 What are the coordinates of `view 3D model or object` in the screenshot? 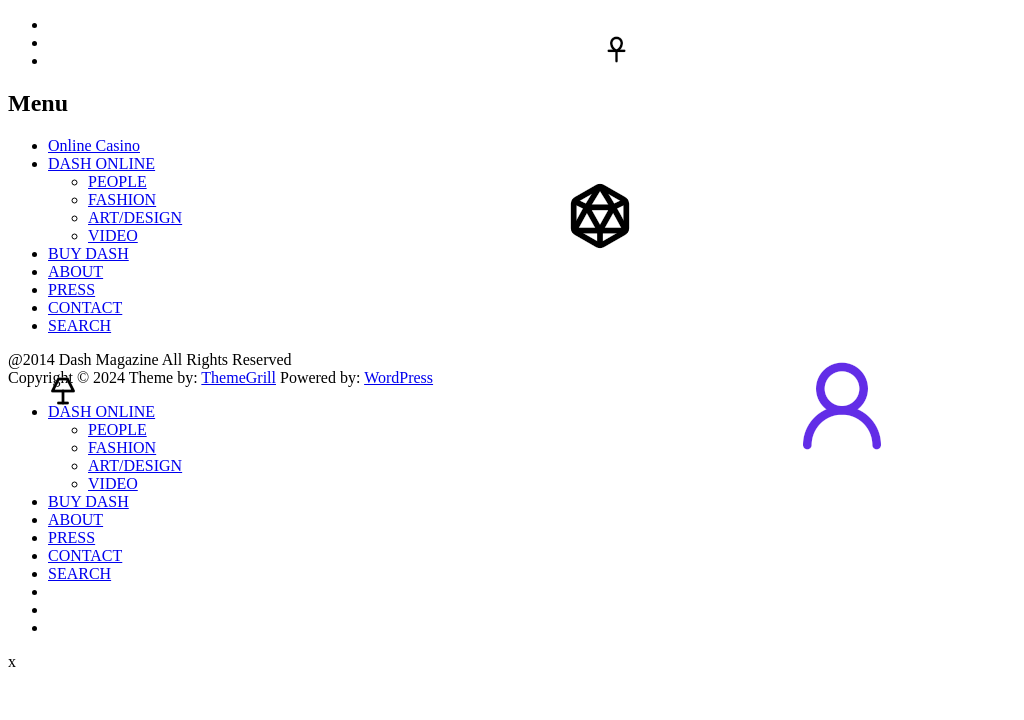 It's located at (600, 216).